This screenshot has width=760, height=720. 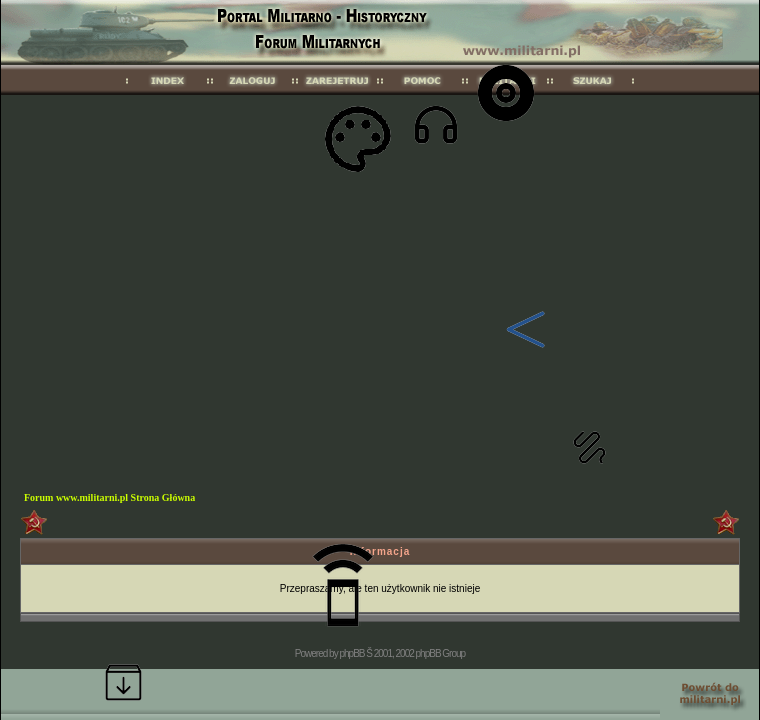 What do you see at coordinates (436, 127) in the screenshot?
I see `listen to audio or music` at bounding box center [436, 127].